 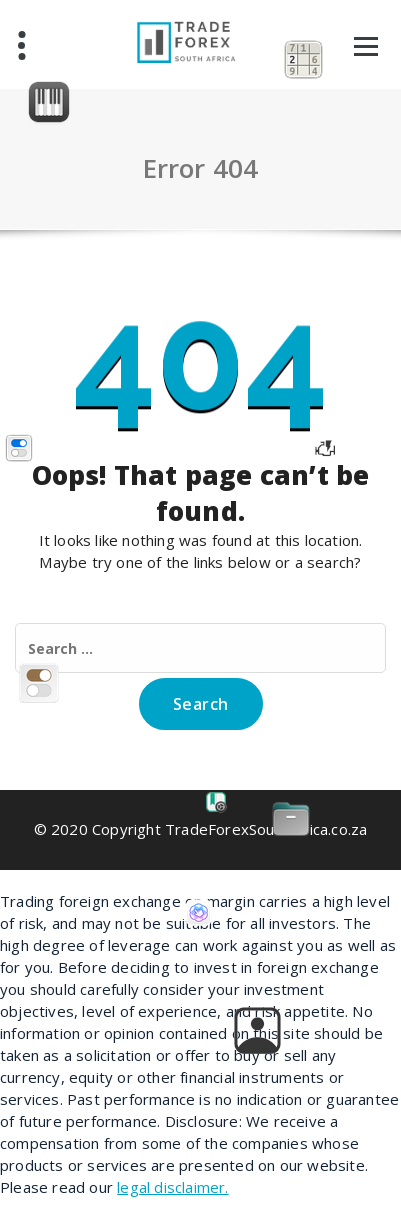 I want to click on open virtual midi piano keyboard app, so click(x=49, y=102).